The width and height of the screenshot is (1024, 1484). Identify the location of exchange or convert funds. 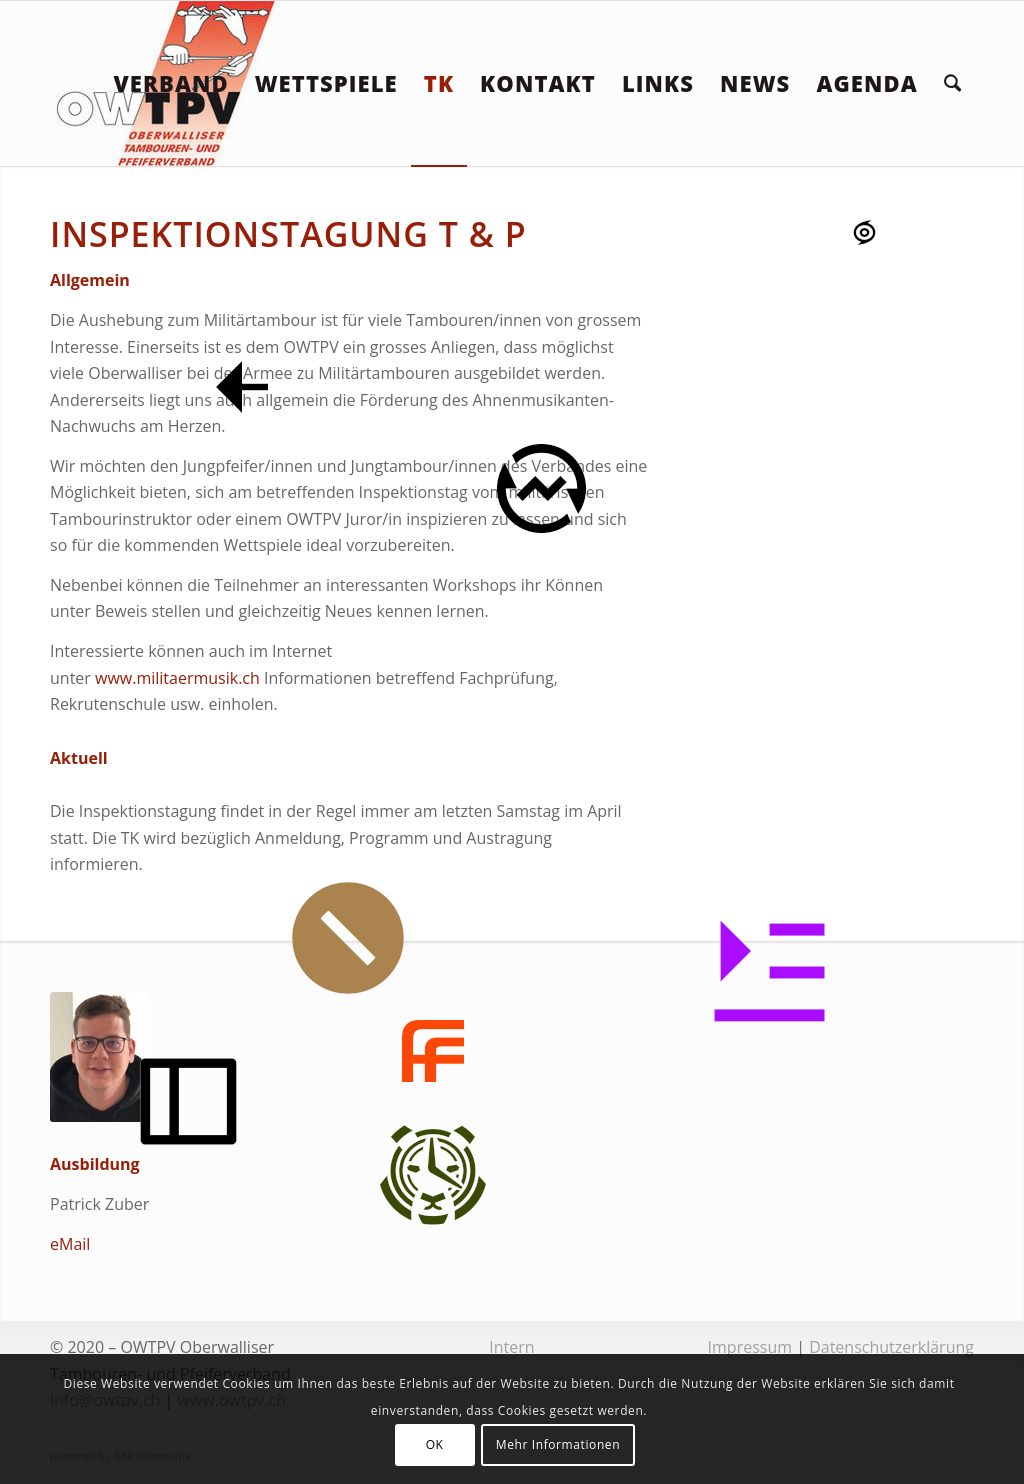
(541, 488).